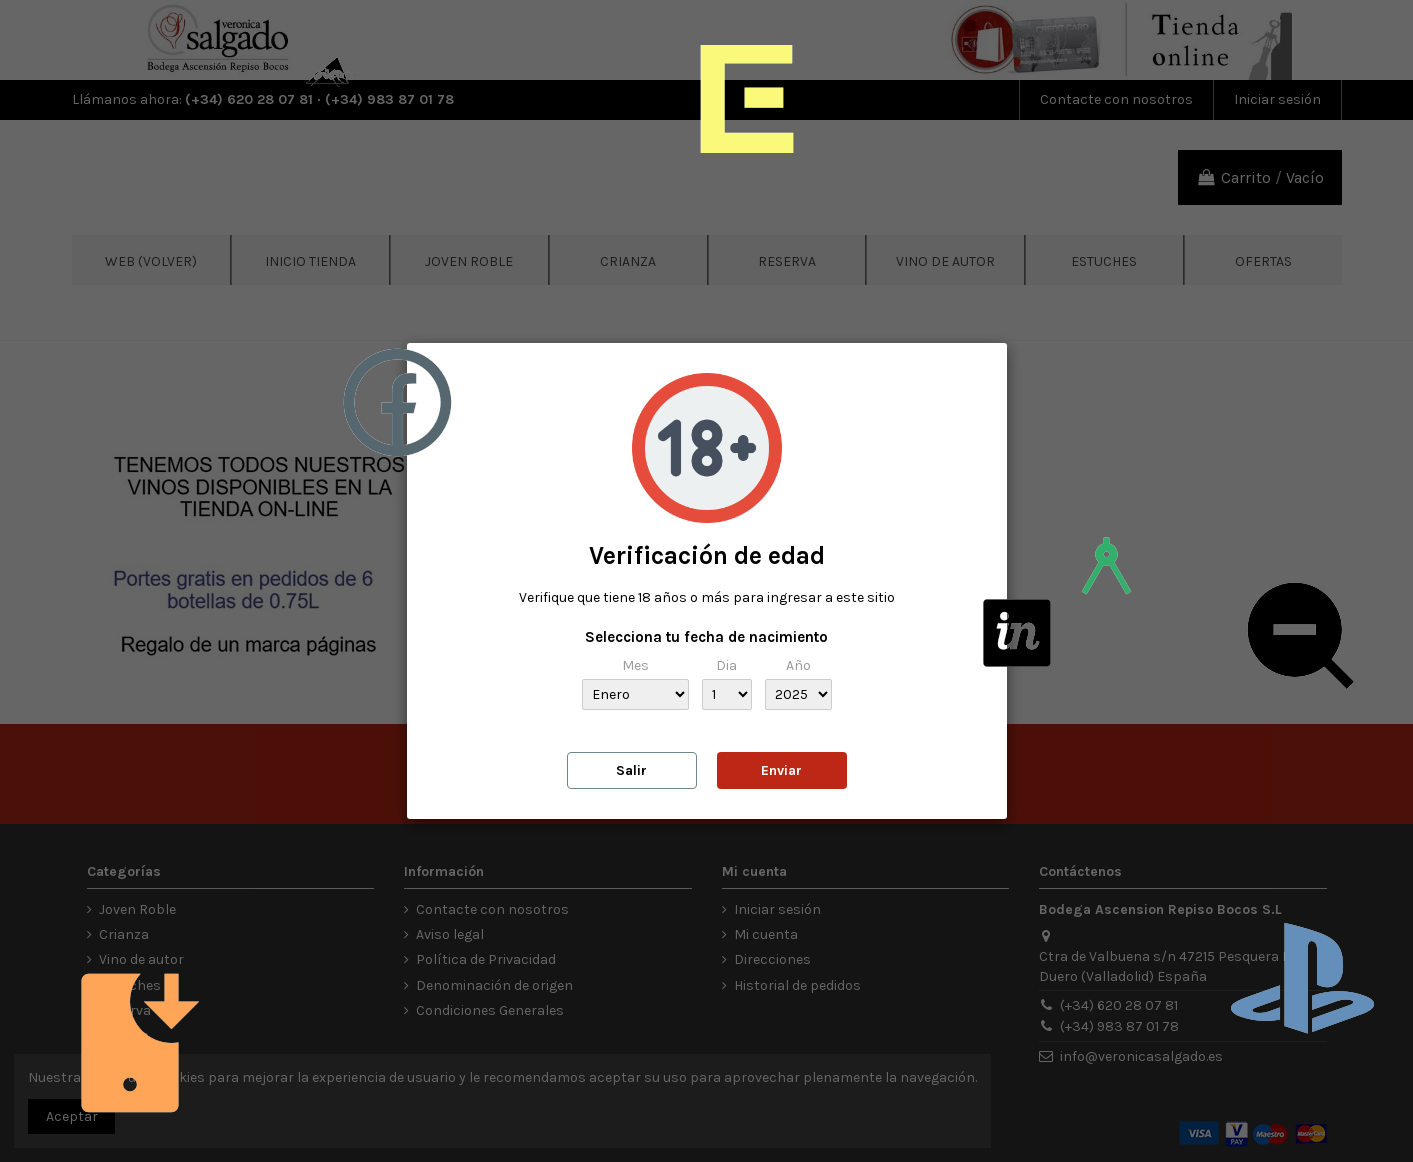 This screenshot has height=1162, width=1413. I want to click on connect with Facebook, so click(397, 402).